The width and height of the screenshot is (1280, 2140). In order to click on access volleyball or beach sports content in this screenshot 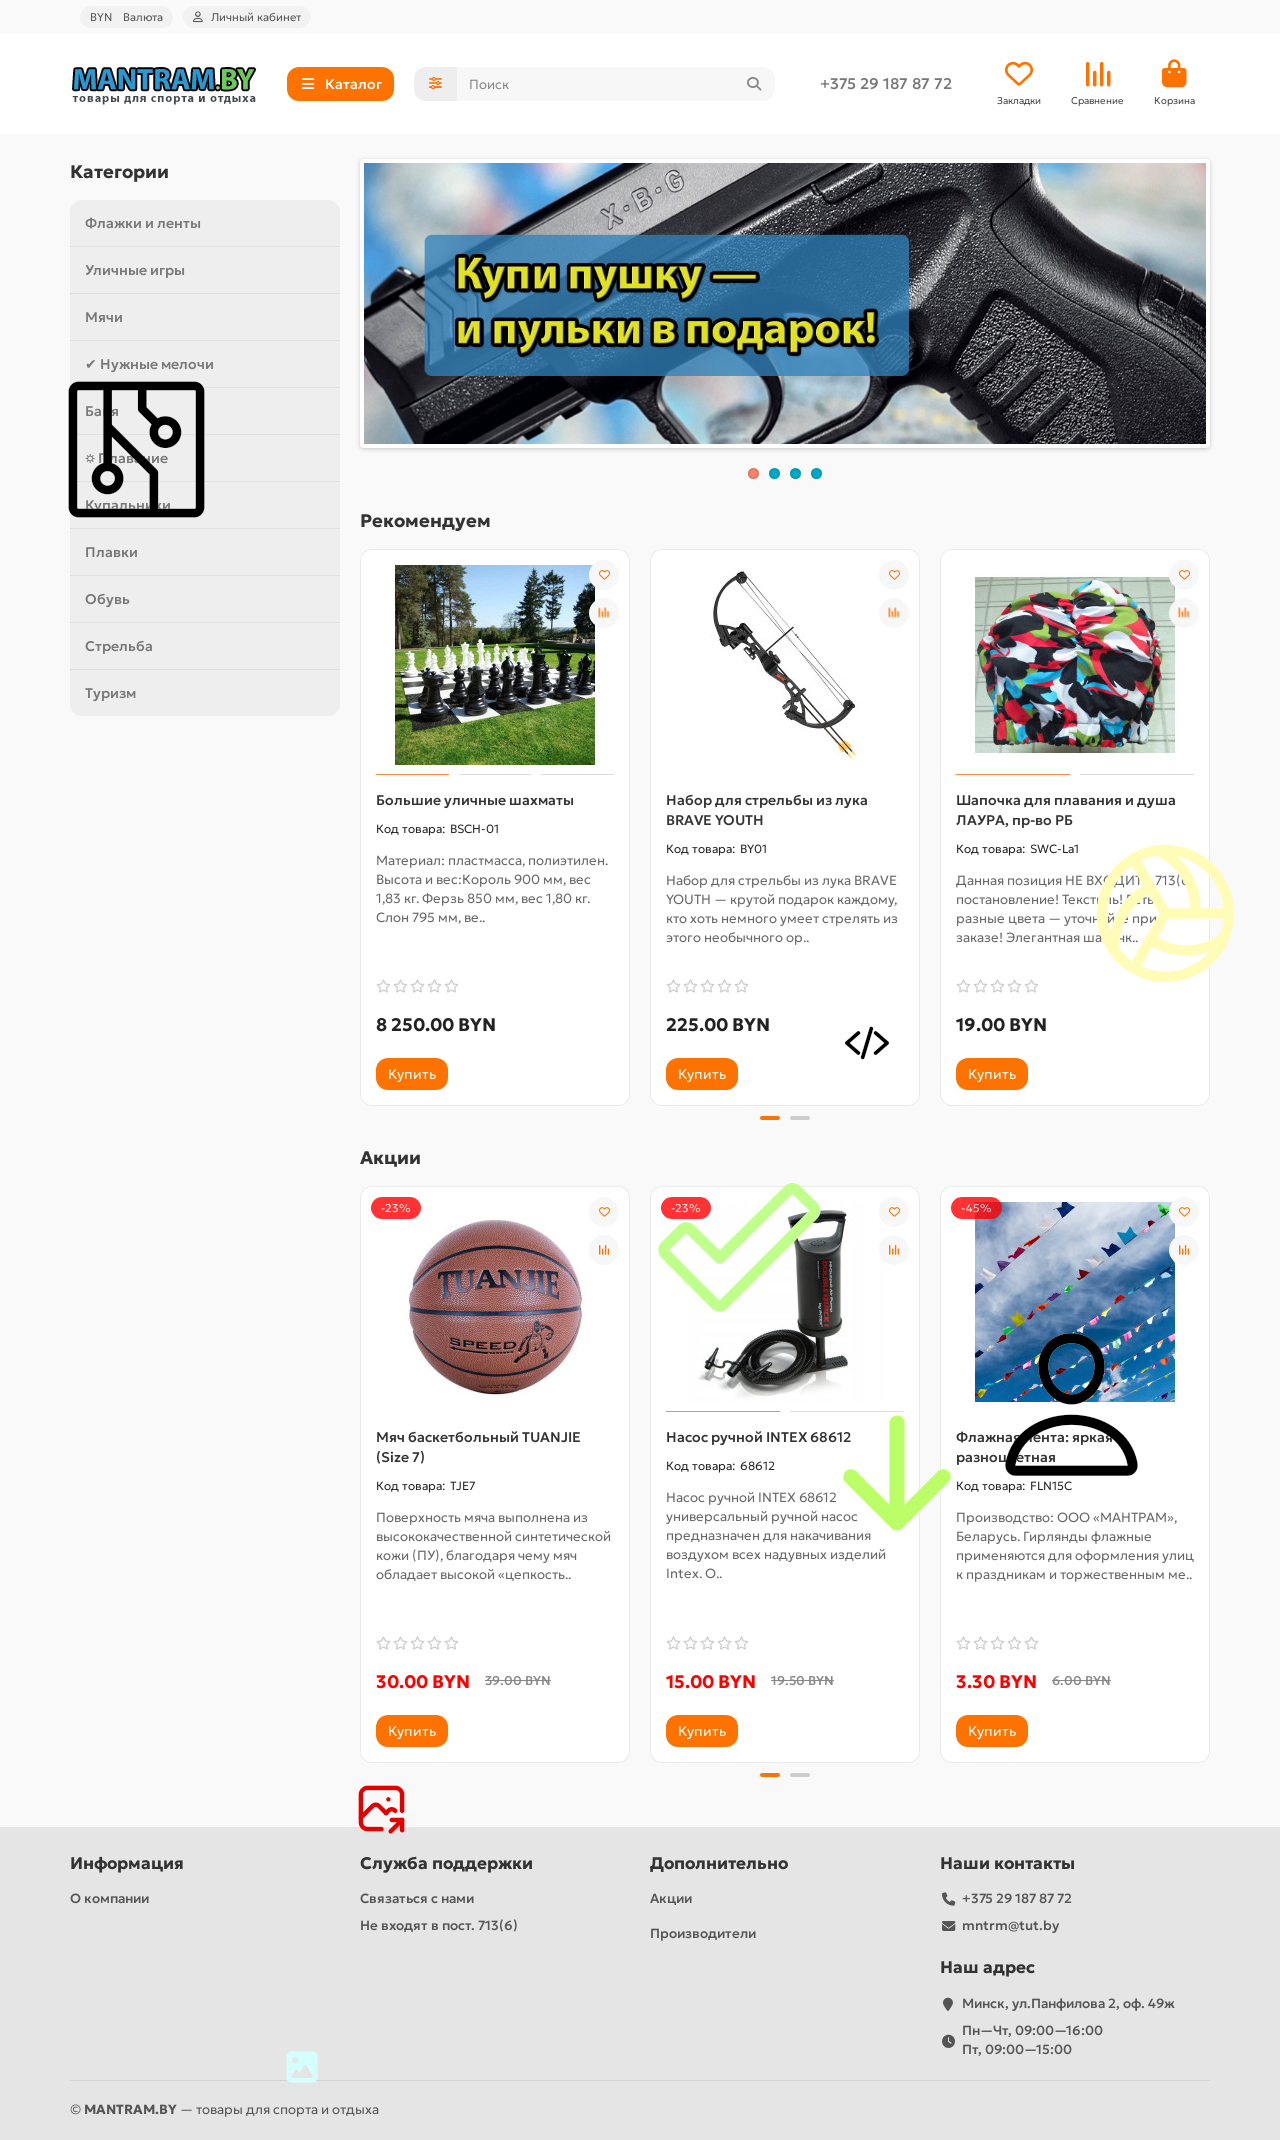, I will do `click(1165, 913)`.